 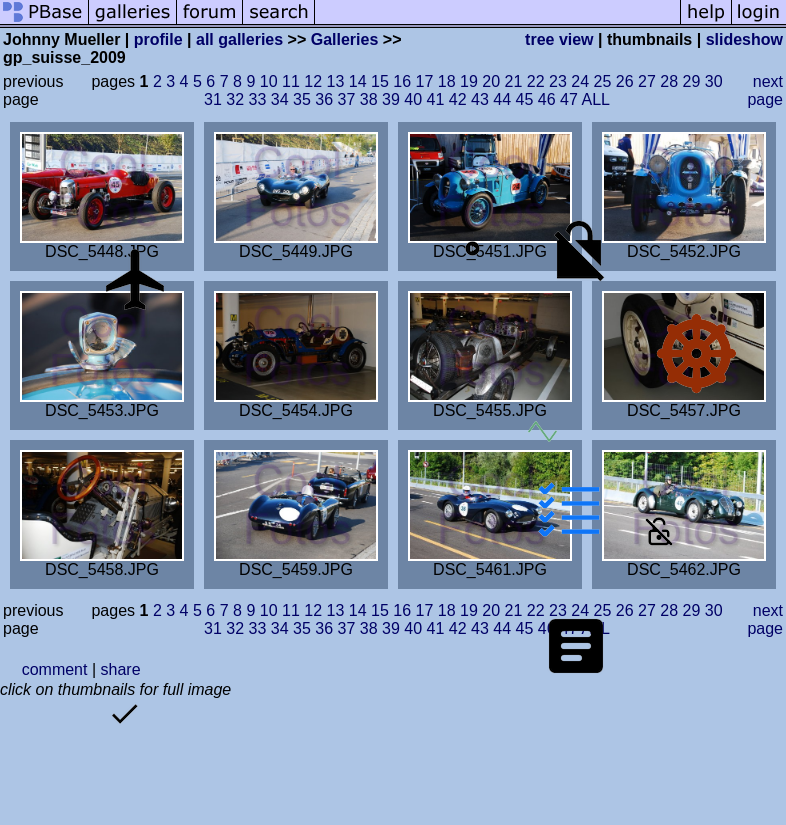 What do you see at coordinates (576, 646) in the screenshot?
I see `view article or document content` at bounding box center [576, 646].